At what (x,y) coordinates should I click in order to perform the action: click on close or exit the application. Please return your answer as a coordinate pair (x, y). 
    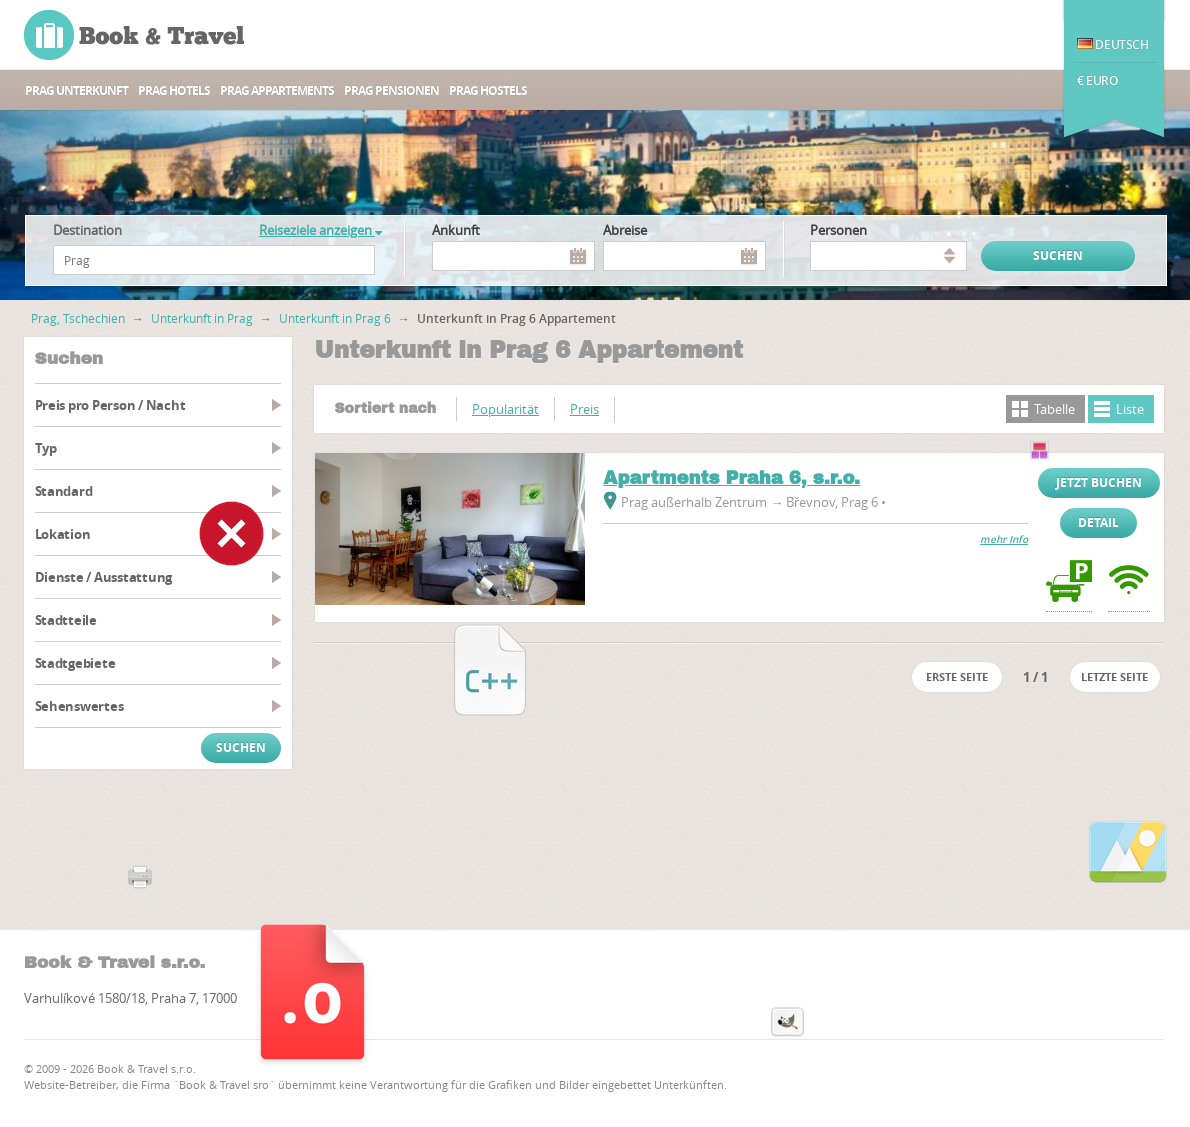
    Looking at the image, I should click on (231, 533).